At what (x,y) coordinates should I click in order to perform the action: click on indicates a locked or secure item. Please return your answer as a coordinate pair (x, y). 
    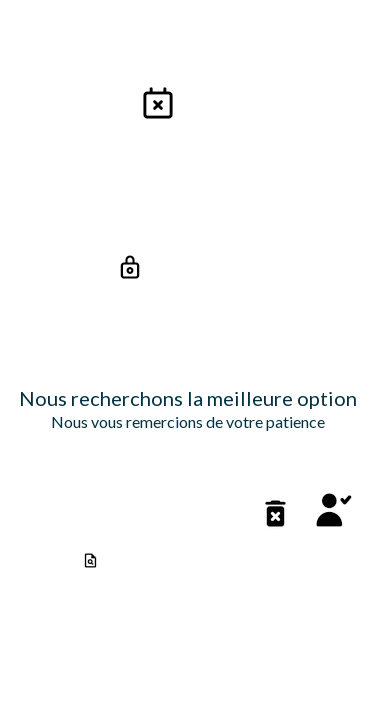
    Looking at the image, I should click on (130, 267).